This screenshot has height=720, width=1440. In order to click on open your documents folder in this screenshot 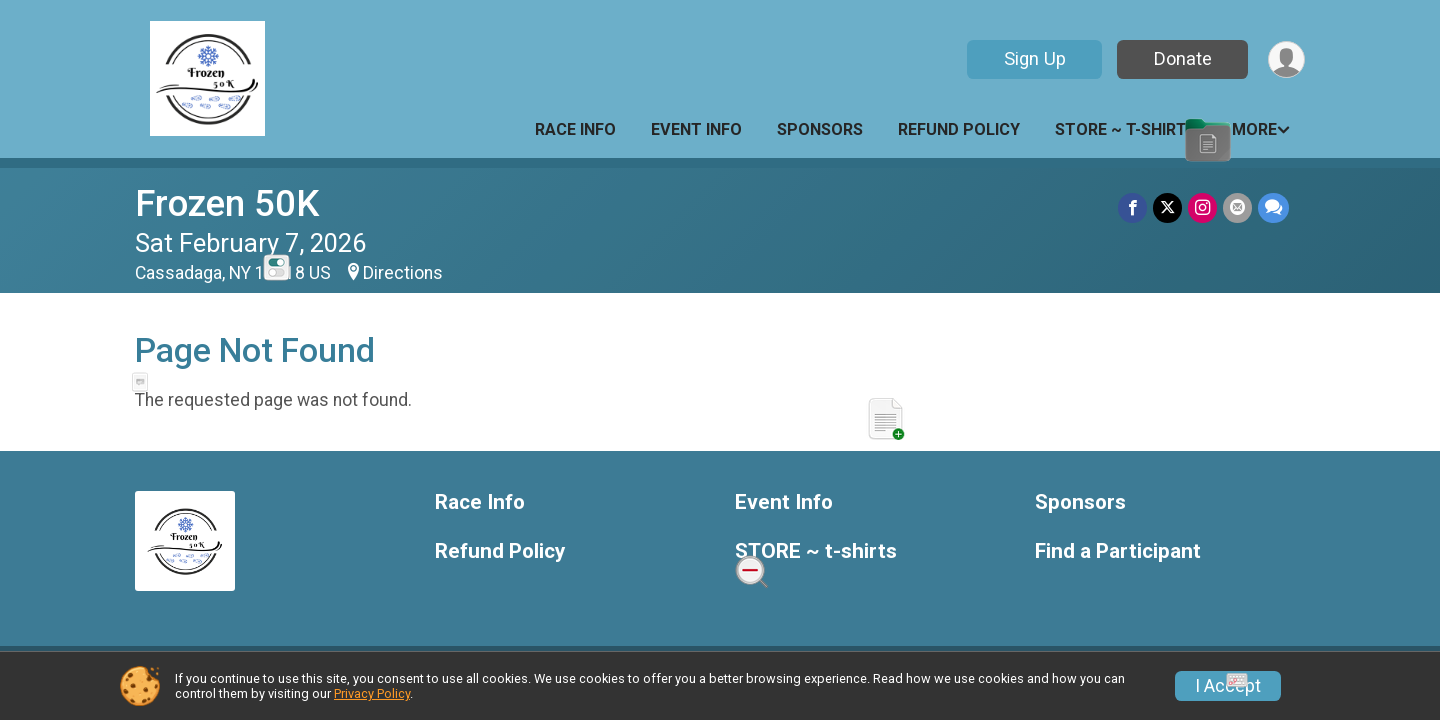, I will do `click(1208, 140)`.